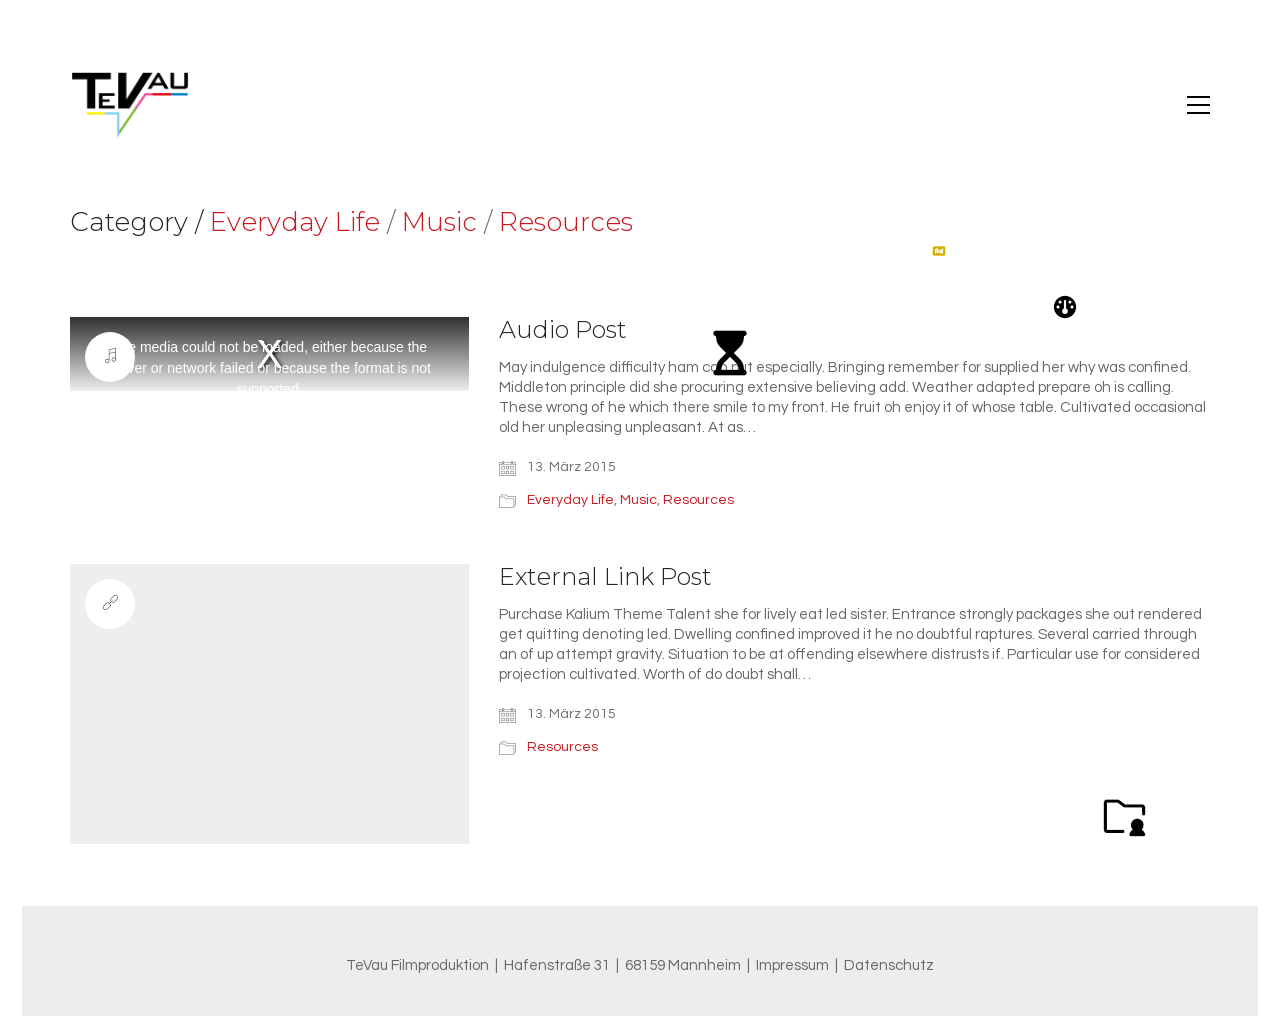 The height and width of the screenshot is (1016, 1280). Describe the element at coordinates (939, 251) in the screenshot. I see `indicates an advertisement or sponsored content` at that location.